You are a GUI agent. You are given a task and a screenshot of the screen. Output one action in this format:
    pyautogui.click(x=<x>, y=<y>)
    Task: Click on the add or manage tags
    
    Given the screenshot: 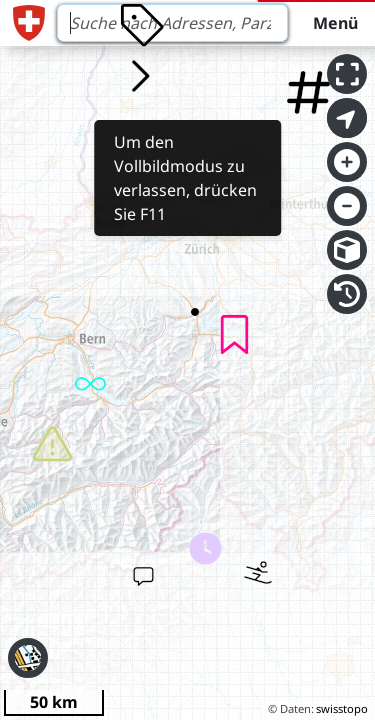 What is the action you would take?
    pyautogui.click(x=142, y=25)
    